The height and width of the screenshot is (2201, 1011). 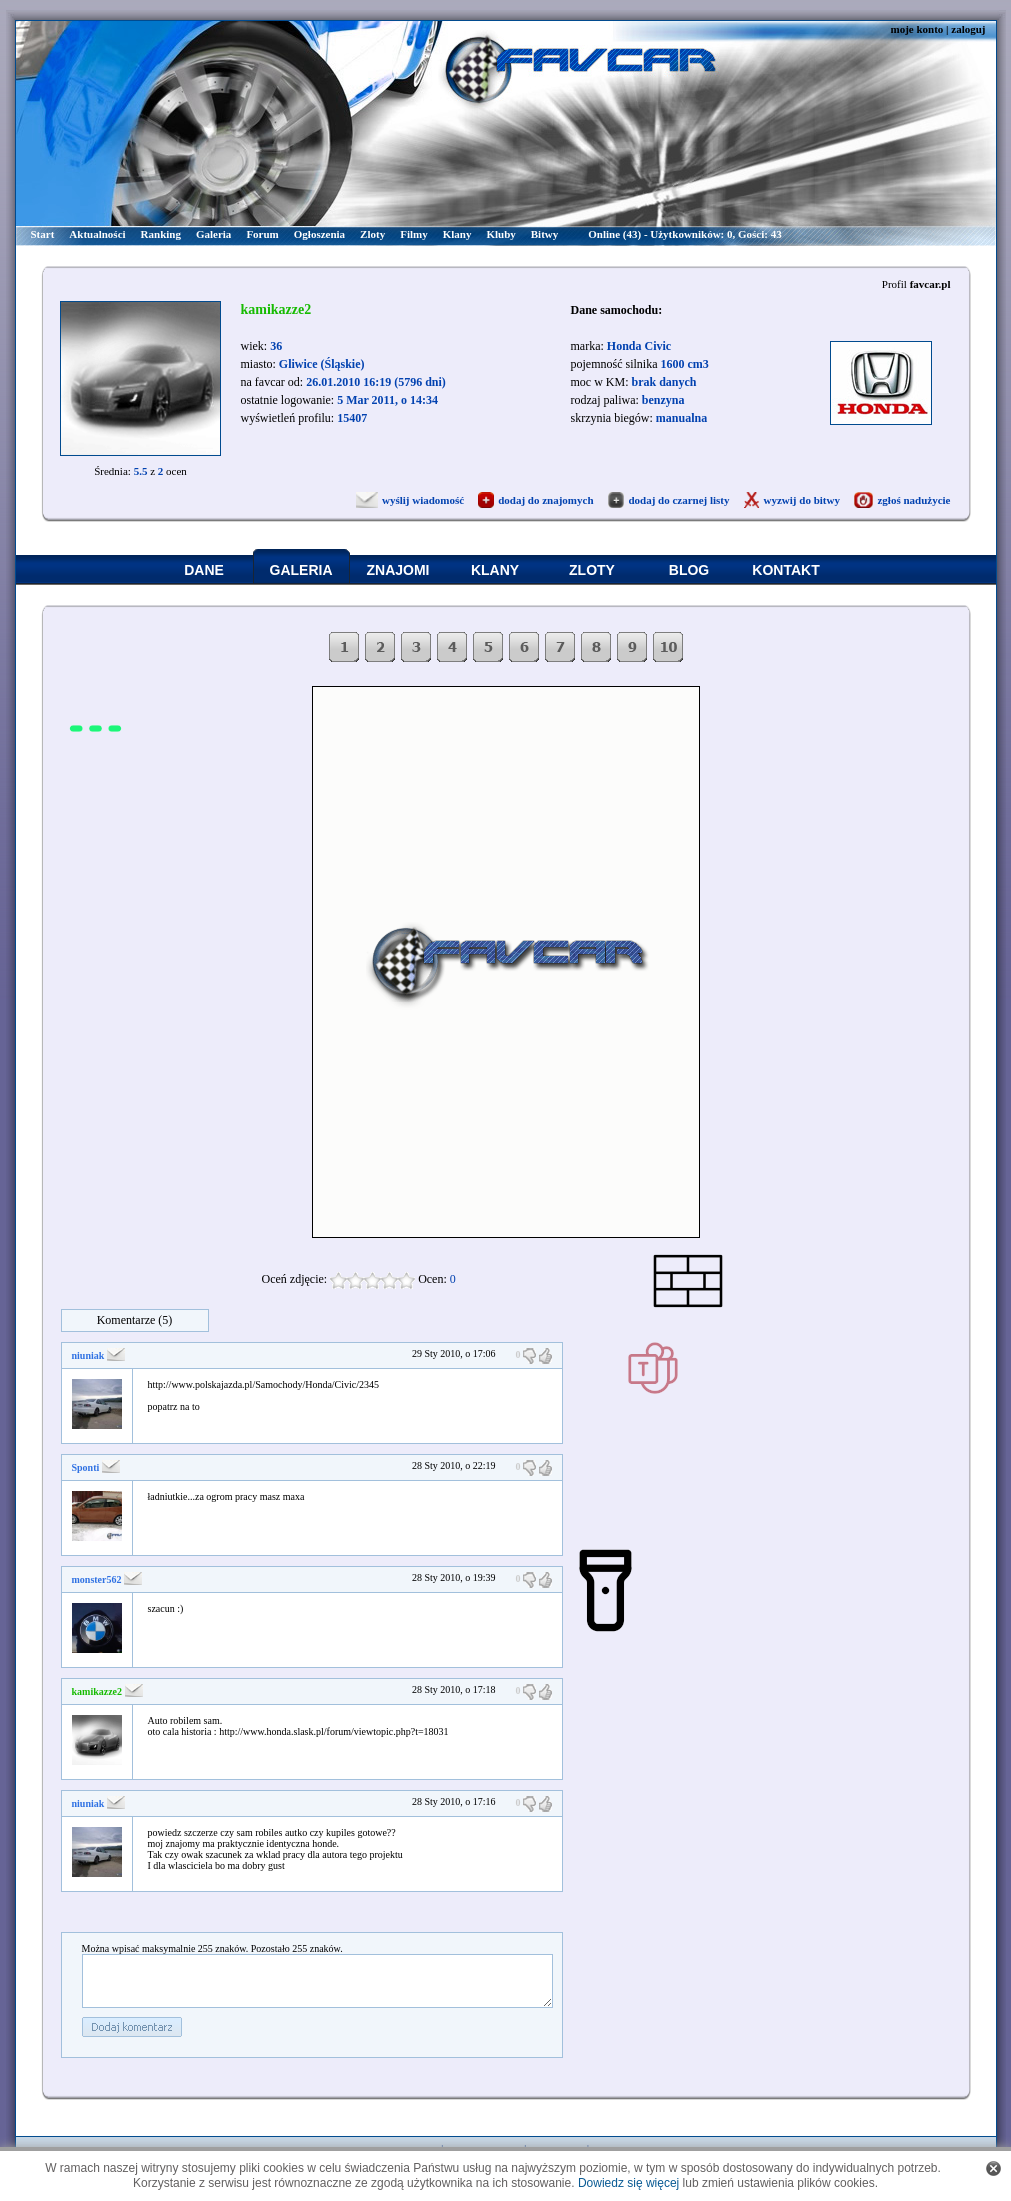 I want to click on turn on device flashlight, so click(x=605, y=1590).